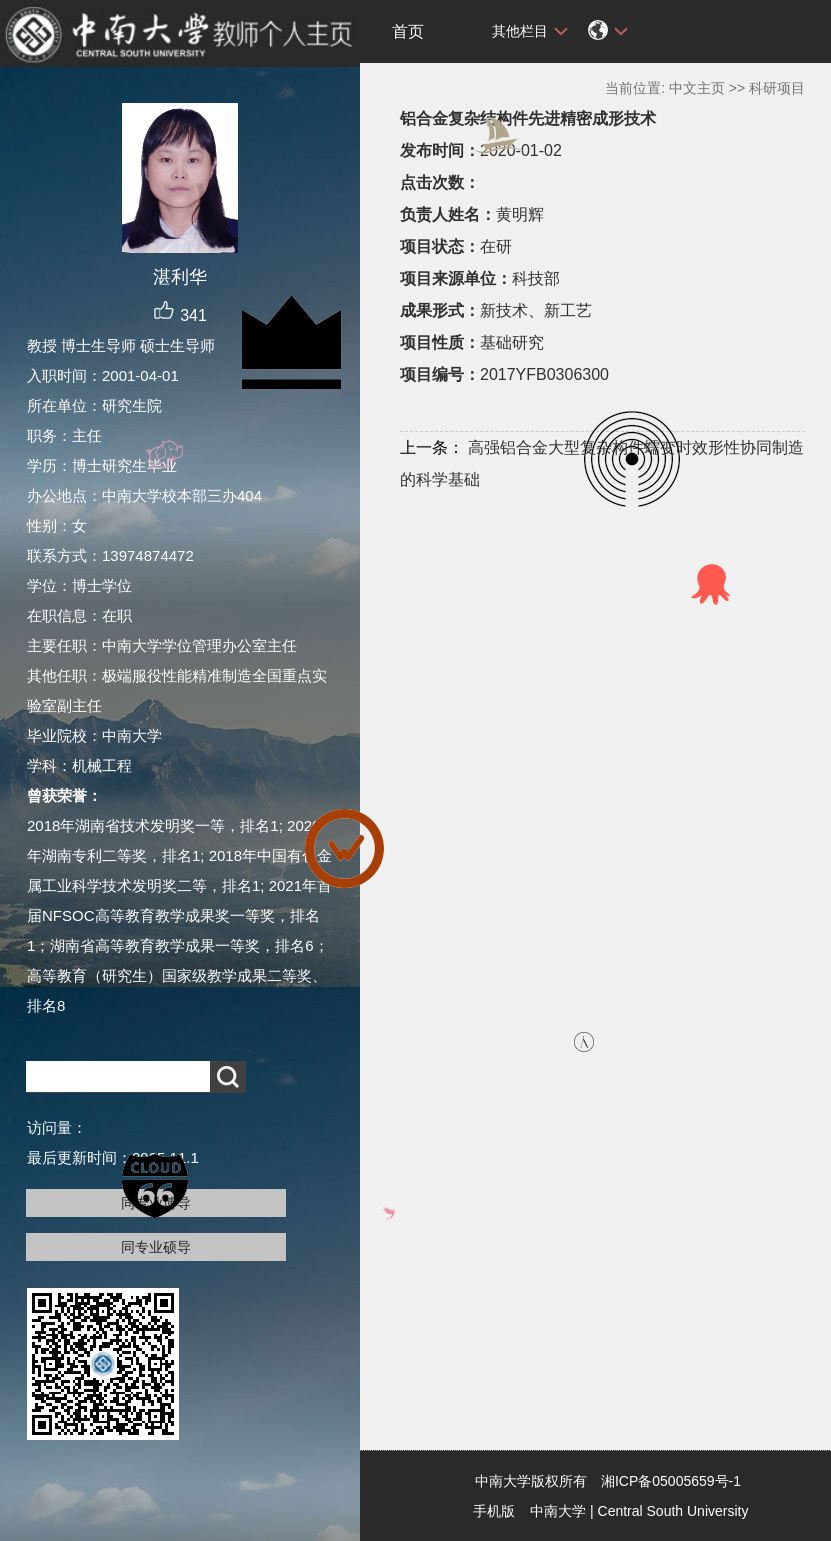 This screenshot has width=831, height=1541. I want to click on open invidious, a privacy-focused youtube frontend, so click(584, 1042).